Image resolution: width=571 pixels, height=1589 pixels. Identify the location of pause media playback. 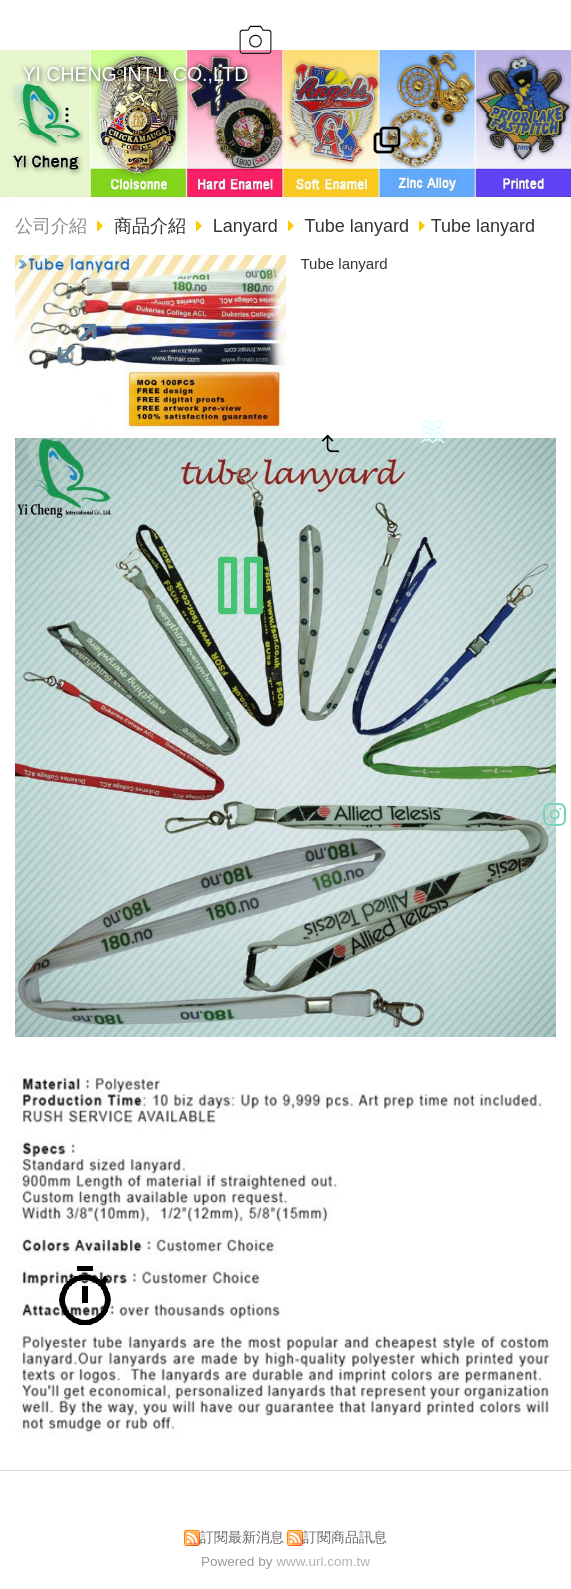
(240, 585).